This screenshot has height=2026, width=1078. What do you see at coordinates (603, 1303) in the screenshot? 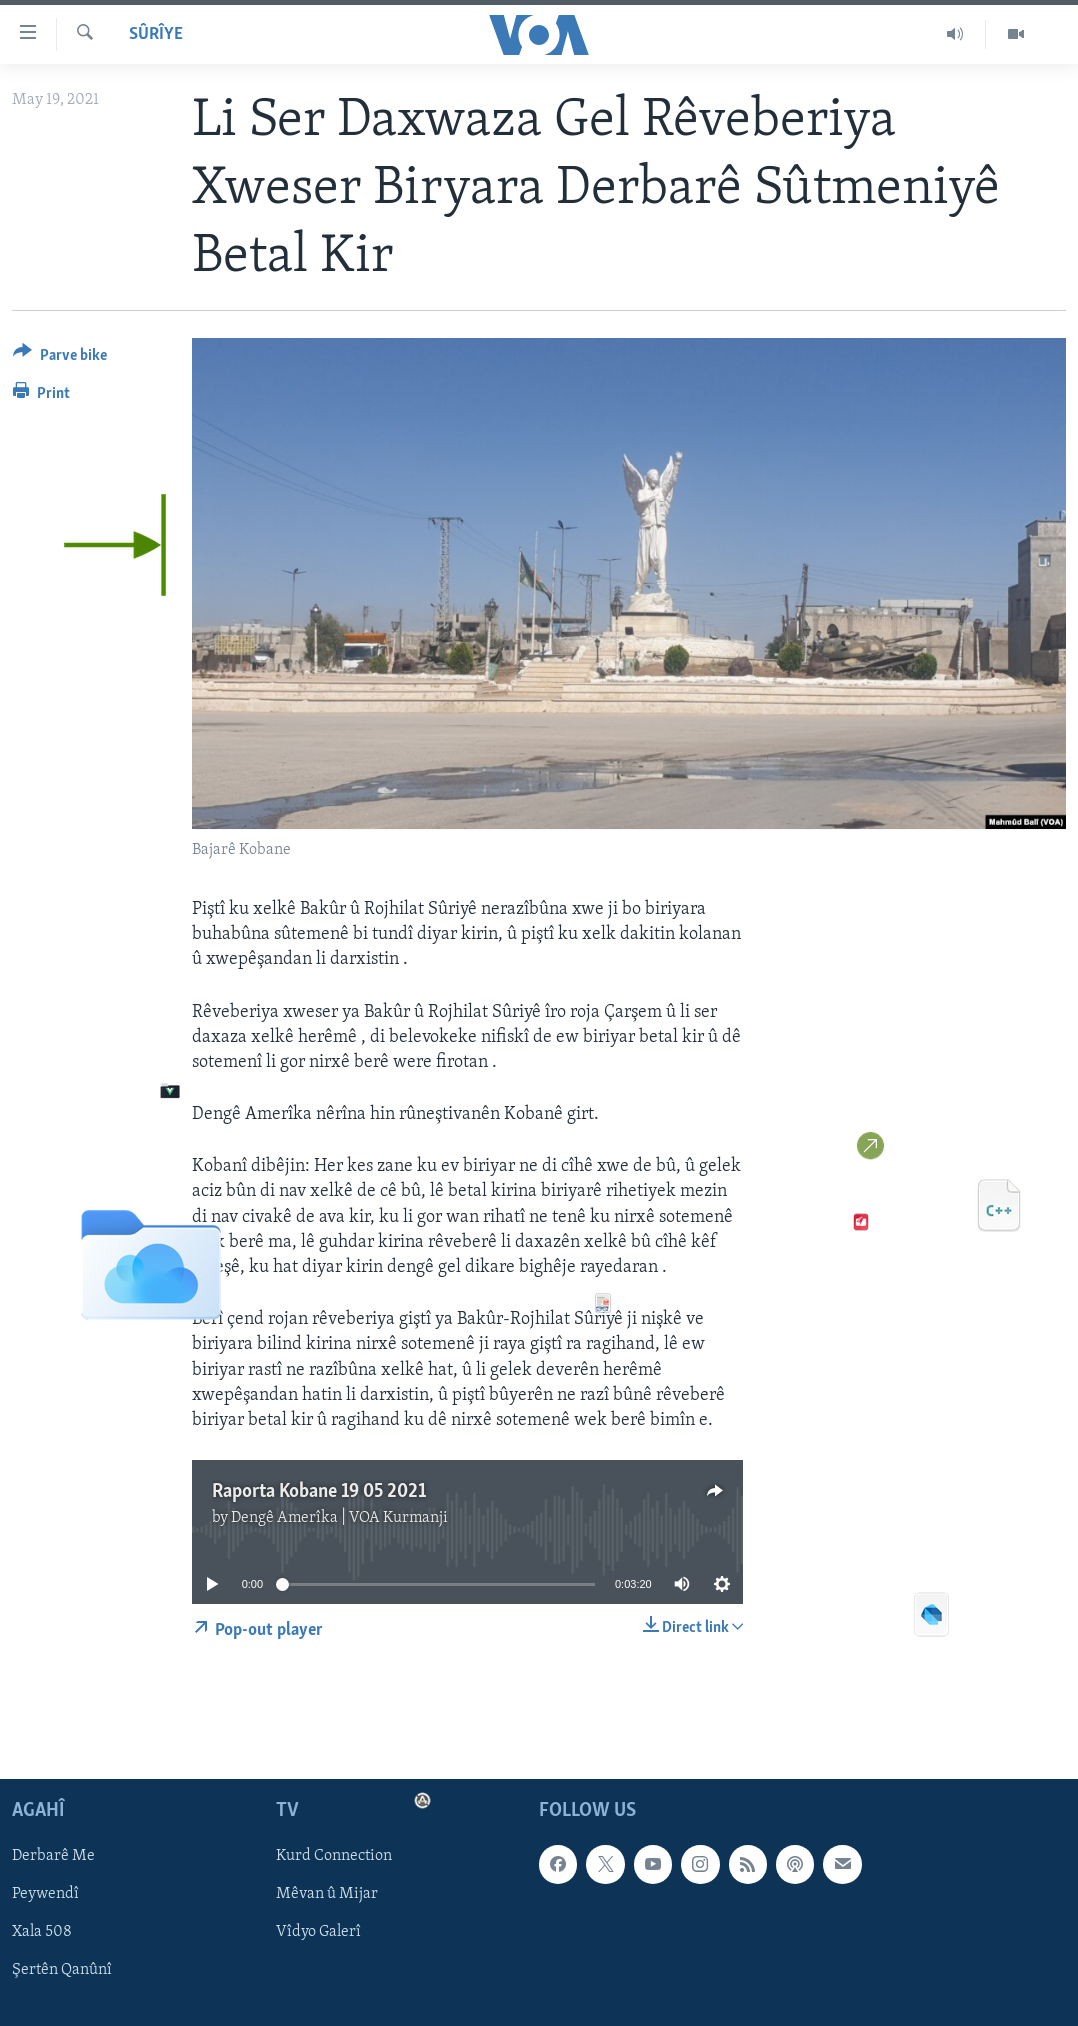
I see `open evince document viewer` at bounding box center [603, 1303].